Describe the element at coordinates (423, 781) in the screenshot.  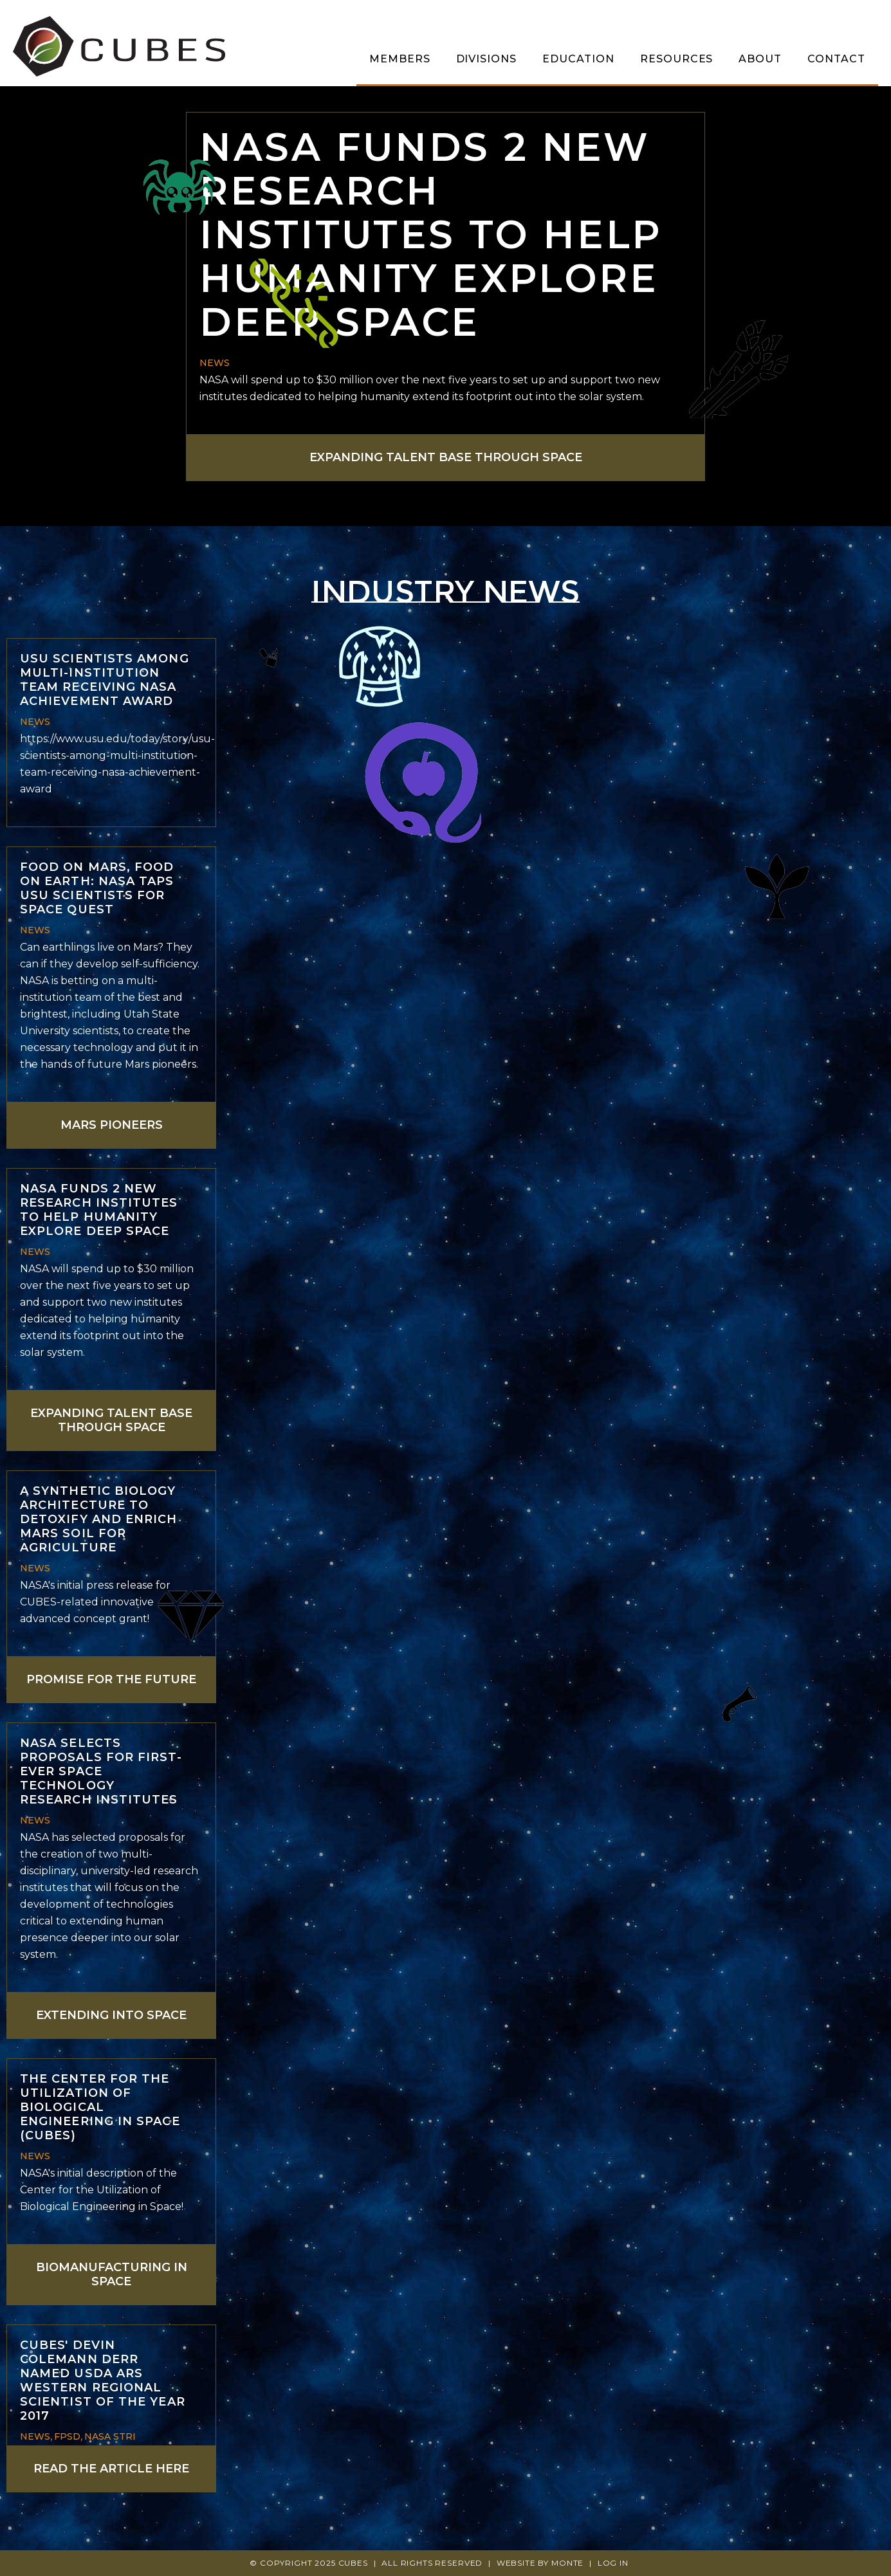
I see `indicates a temptation or forbidden choice in gameplay` at that location.